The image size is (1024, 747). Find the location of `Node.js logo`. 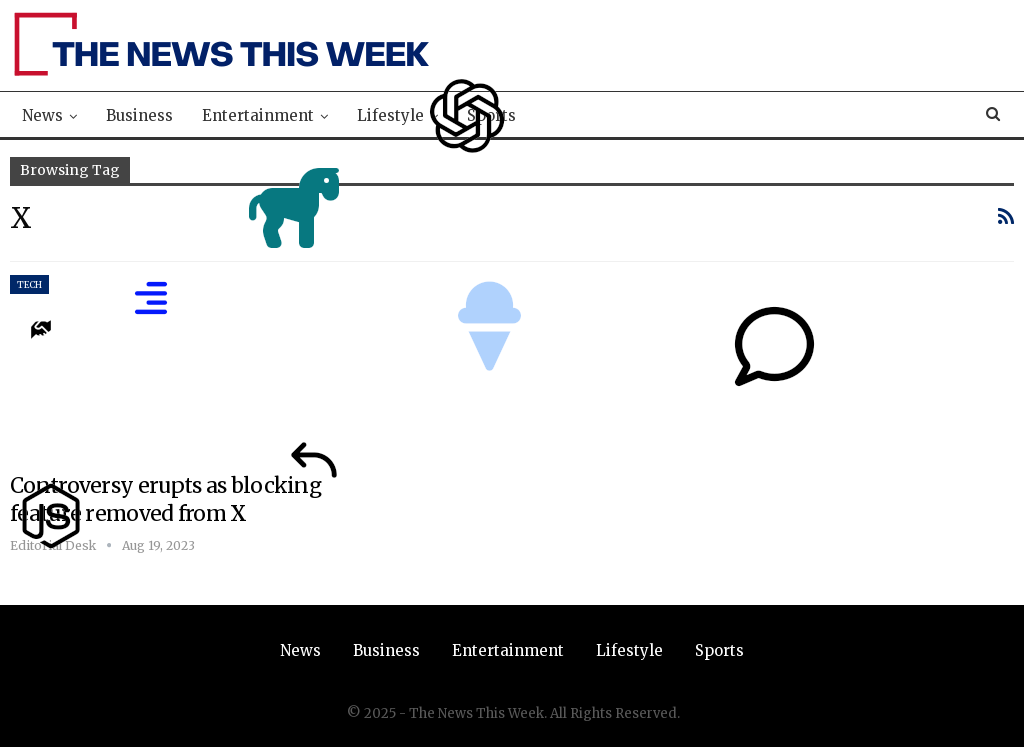

Node.js logo is located at coordinates (51, 516).